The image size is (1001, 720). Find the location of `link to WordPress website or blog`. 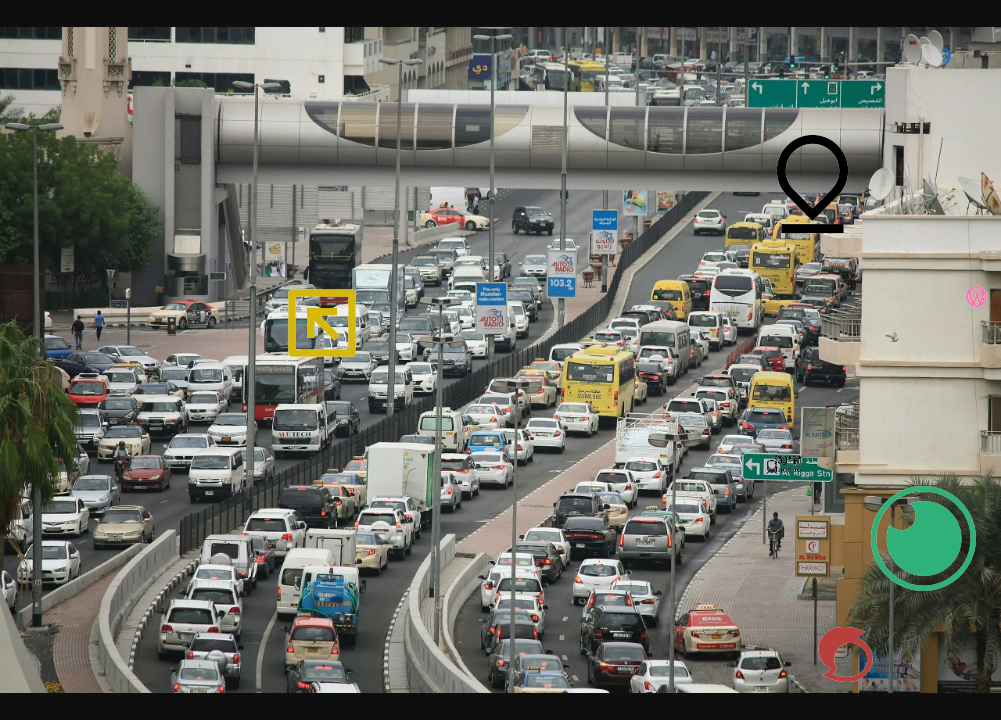

link to WordPress website or blog is located at coordinates (976, 296).